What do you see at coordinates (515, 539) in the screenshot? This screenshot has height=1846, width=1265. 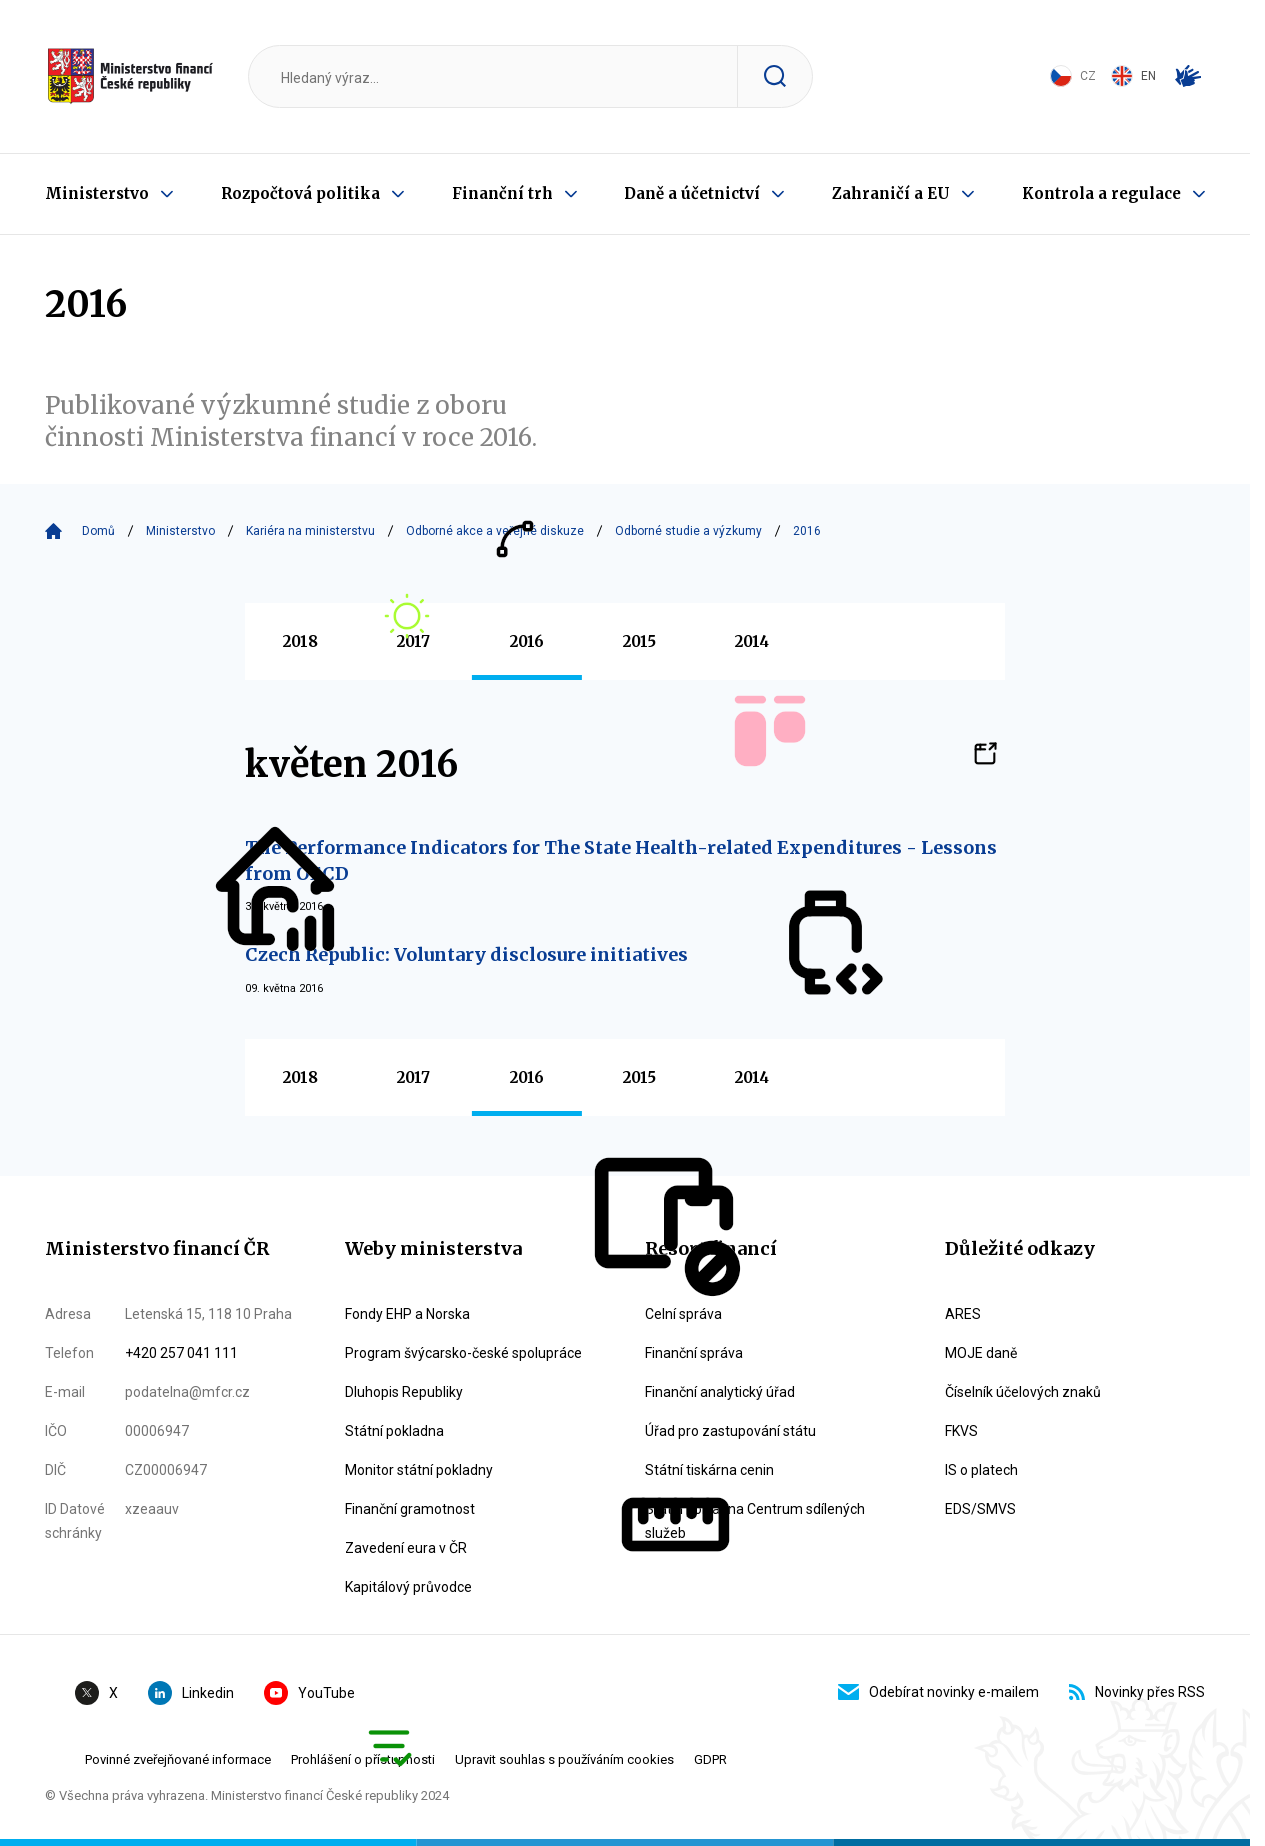 I see `edit vector path curve handles` at bounding box center [515, 539].